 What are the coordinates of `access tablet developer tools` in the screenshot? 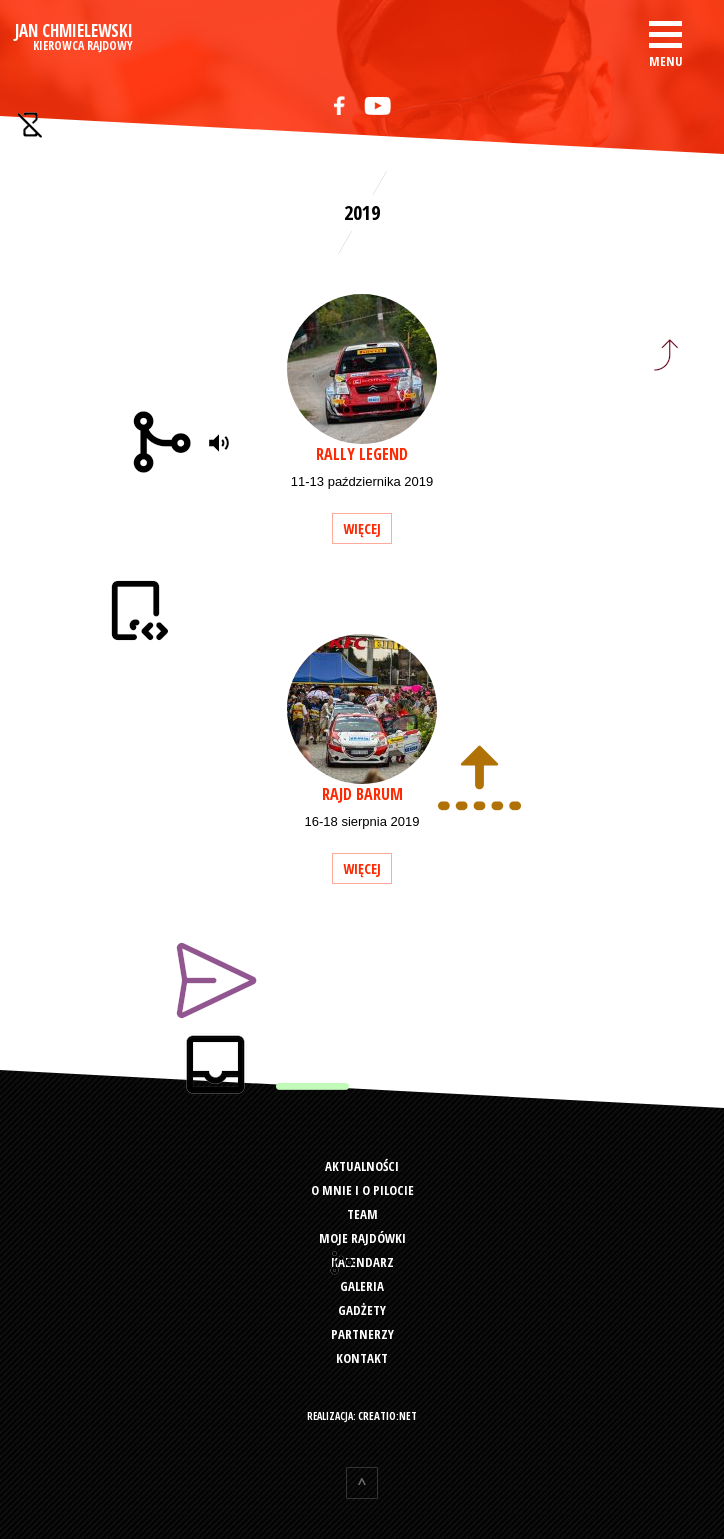 It's located at (135, 610).